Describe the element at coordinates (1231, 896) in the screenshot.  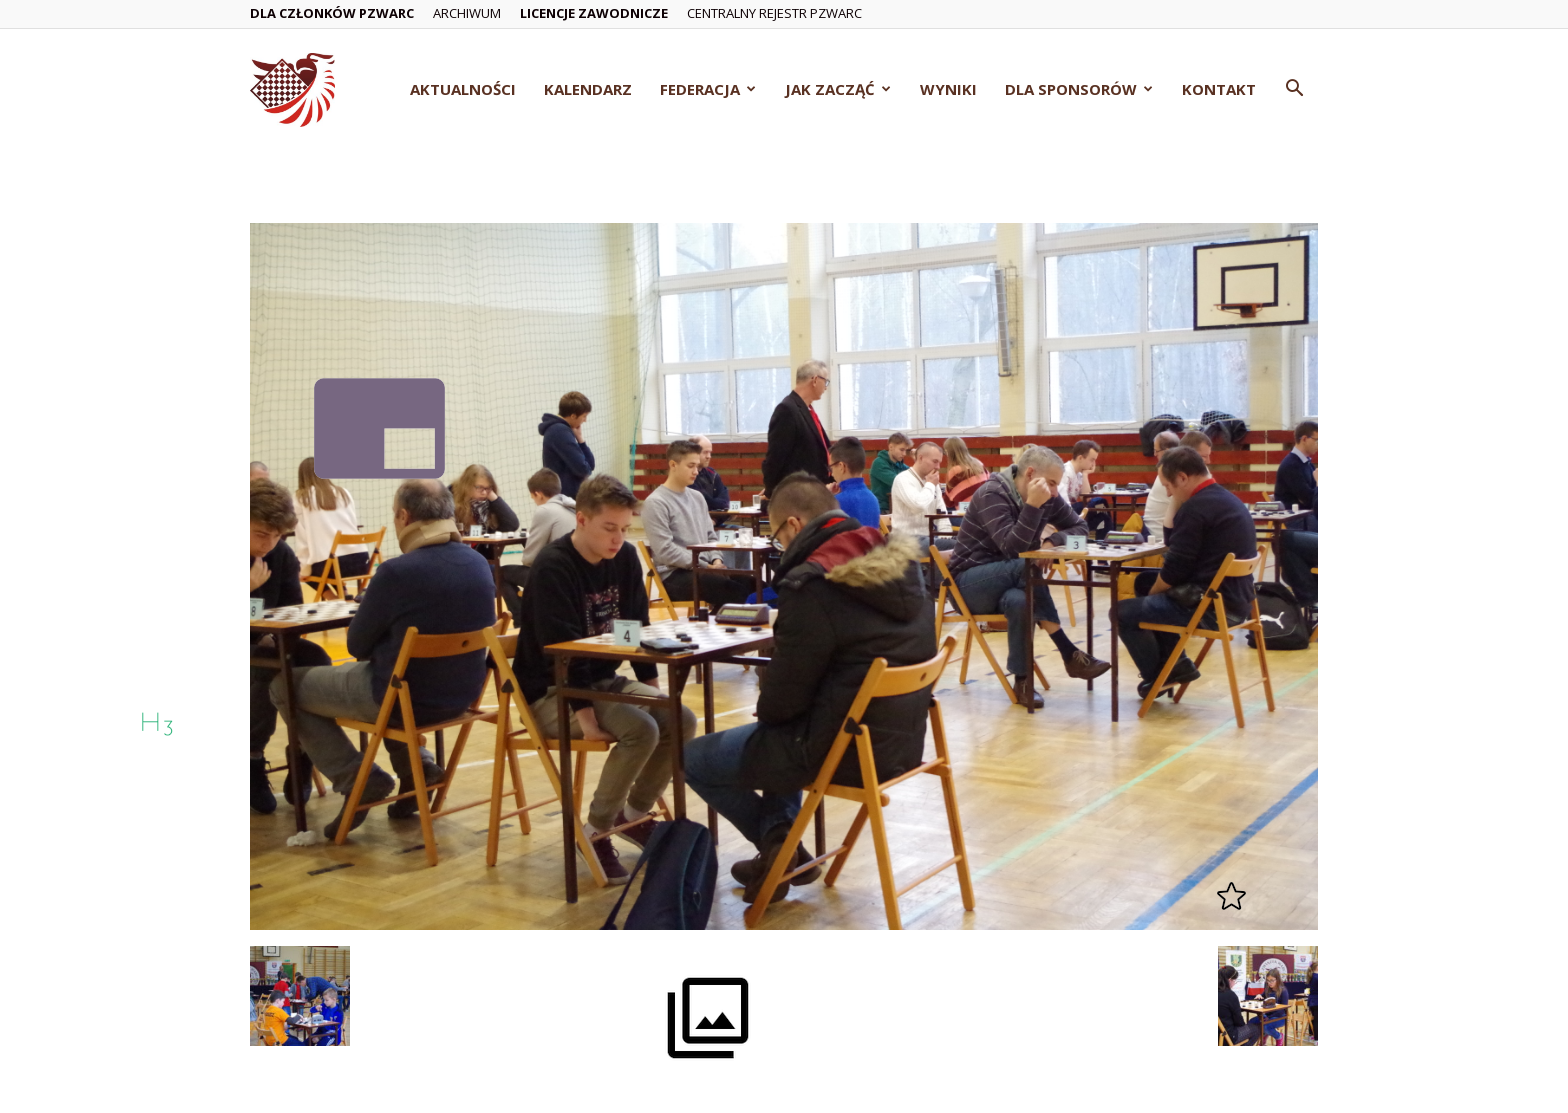
I see `add to favorites` at that location.